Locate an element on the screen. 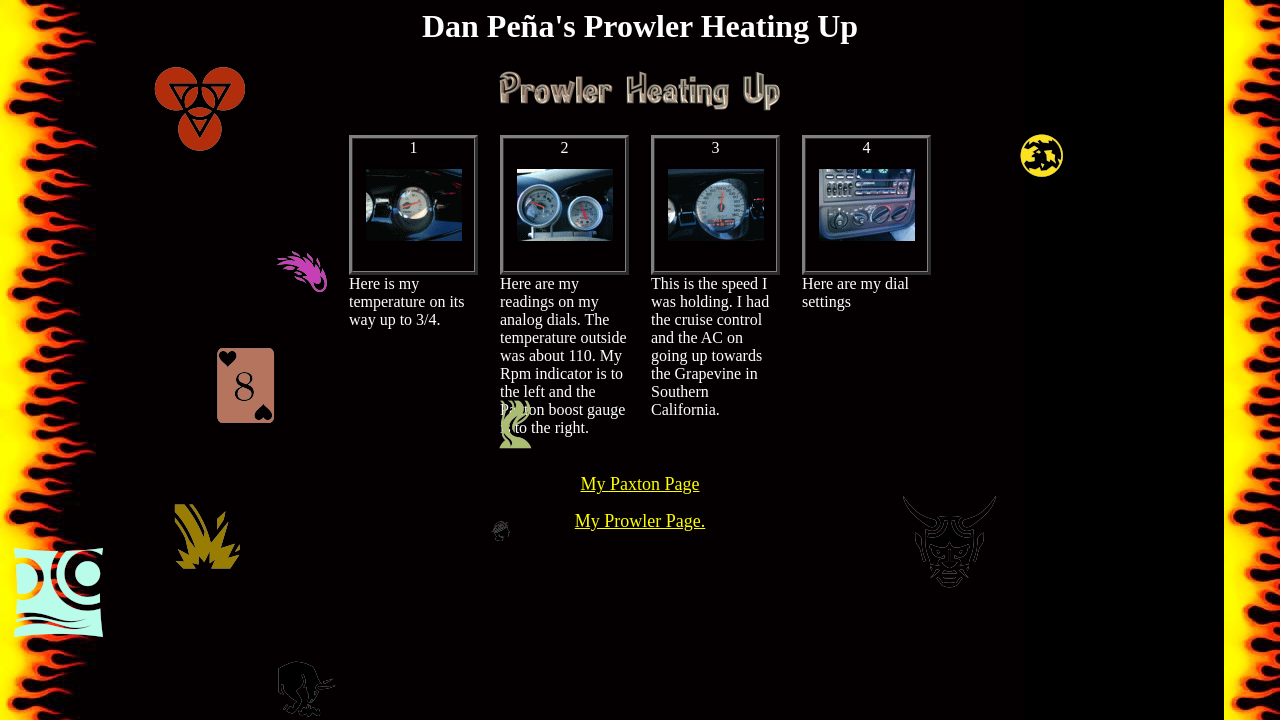 This screenshot has height=720, width=1280. represents a roman empire or ancient history themed game is located at coordinates (501, 531).